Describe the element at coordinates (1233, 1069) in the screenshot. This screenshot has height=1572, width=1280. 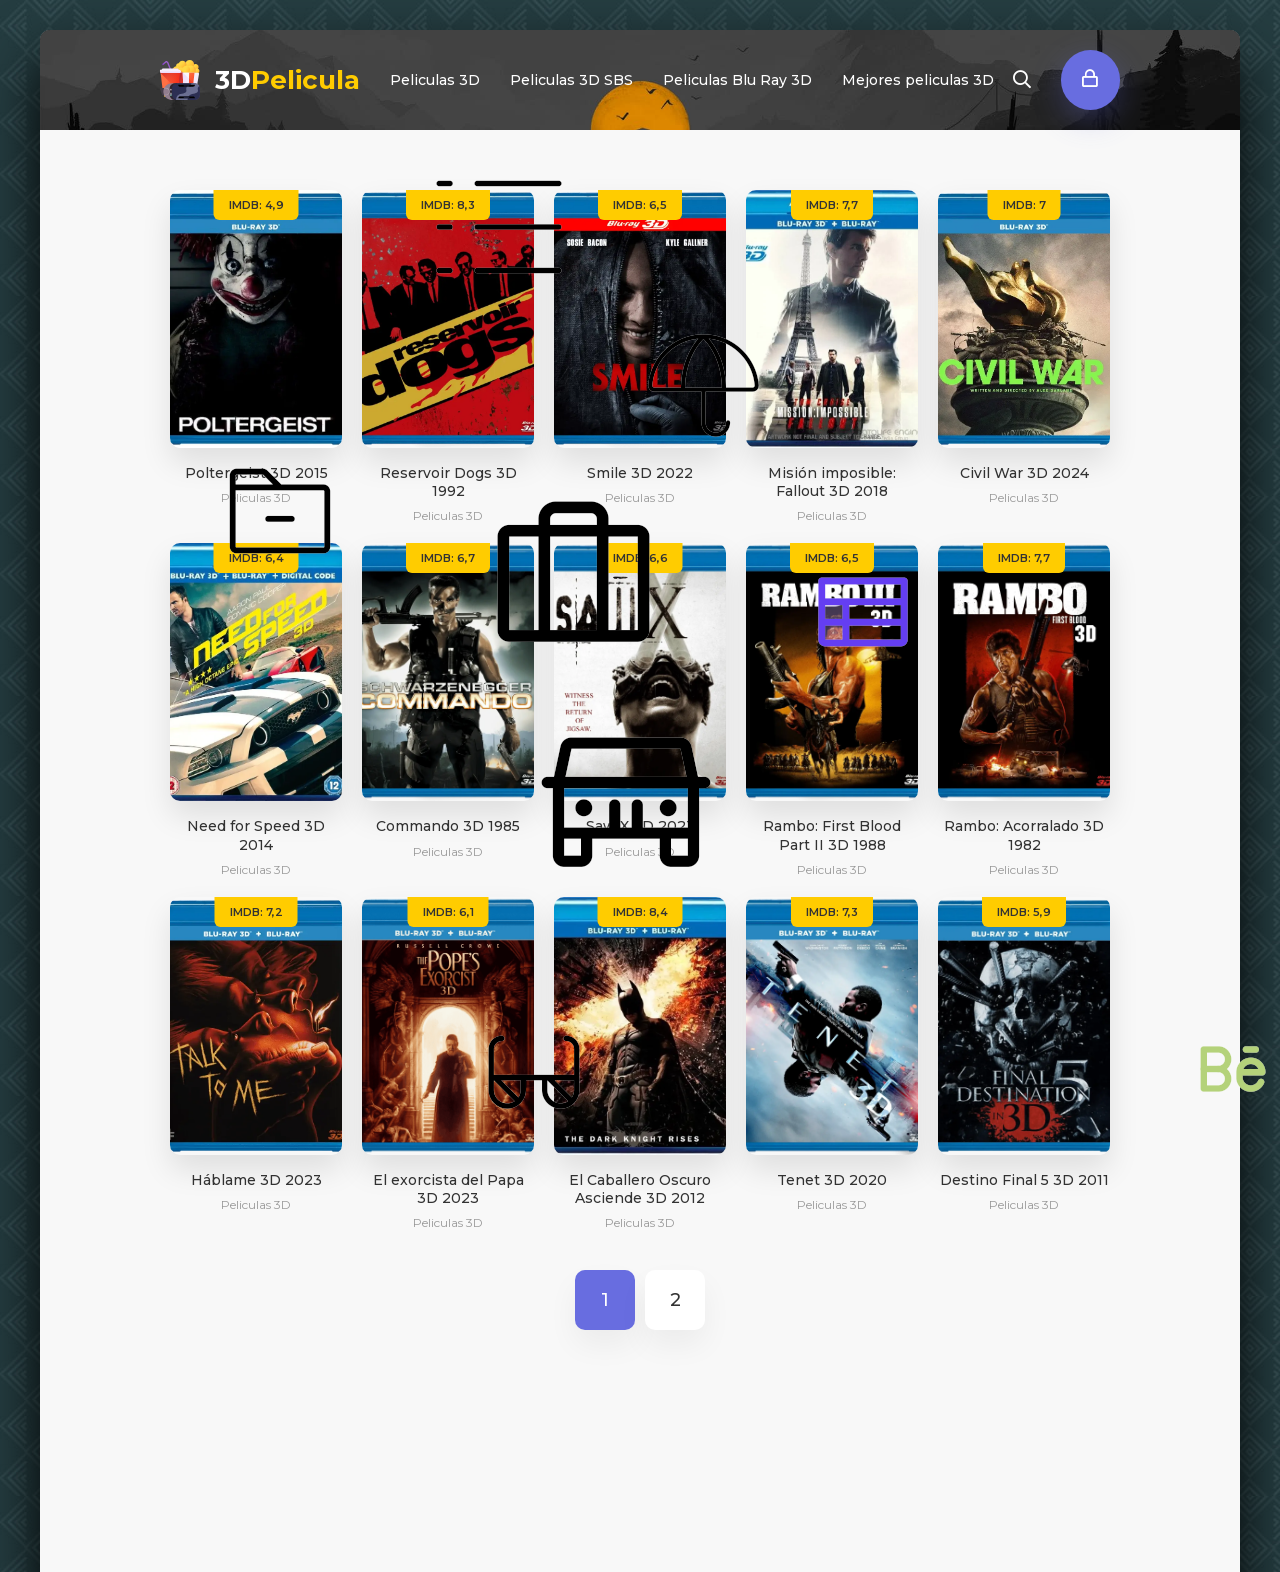
I see `visit behance profile` at that location.